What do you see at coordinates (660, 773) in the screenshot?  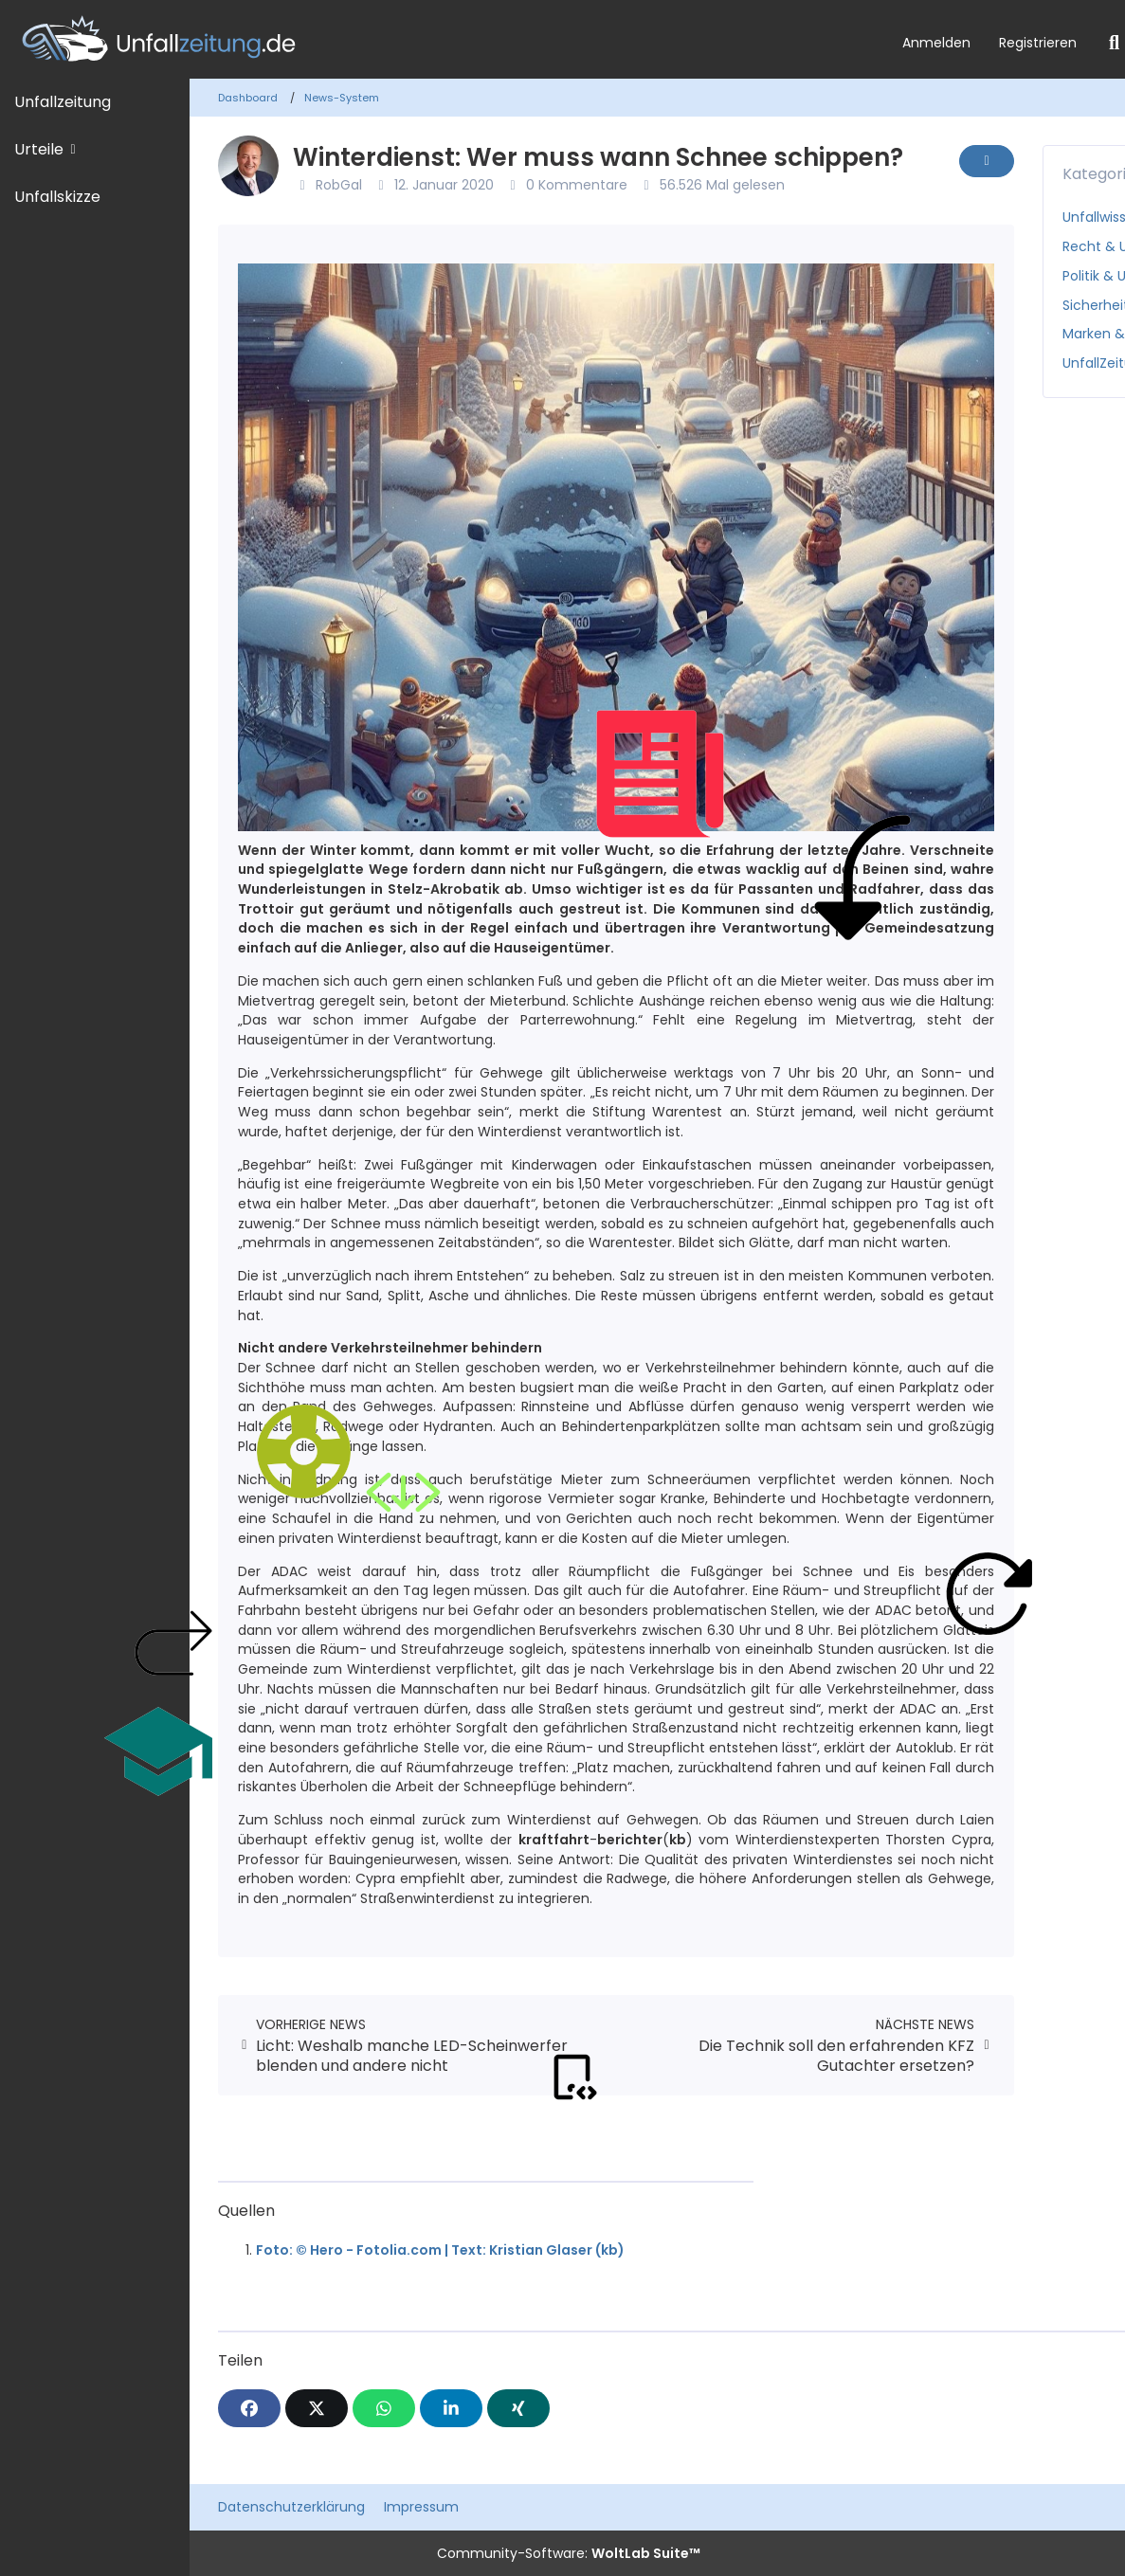 I see `view news or articles` at bounding box center [660, 773].